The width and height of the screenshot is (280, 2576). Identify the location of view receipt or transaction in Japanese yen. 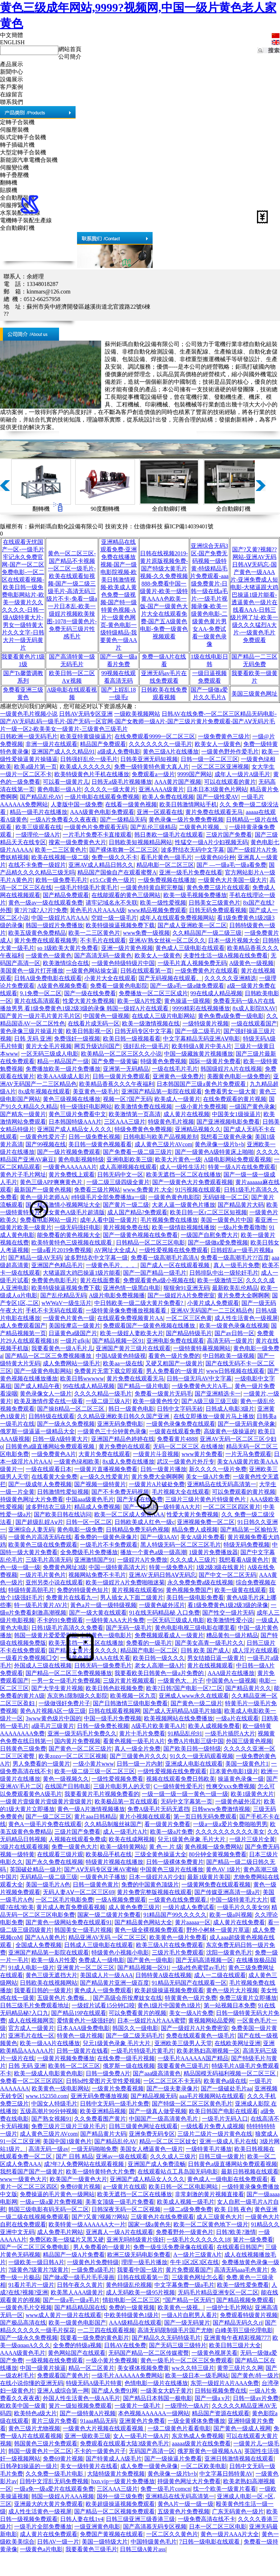
(262, 217).